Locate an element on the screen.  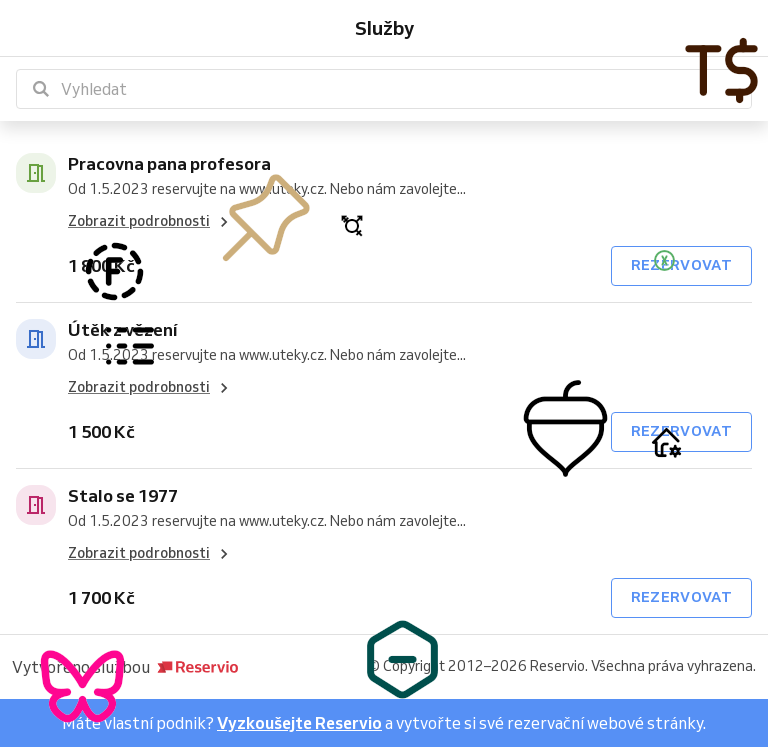
indicates a draft or pending status is located at coordinates (114, 271).